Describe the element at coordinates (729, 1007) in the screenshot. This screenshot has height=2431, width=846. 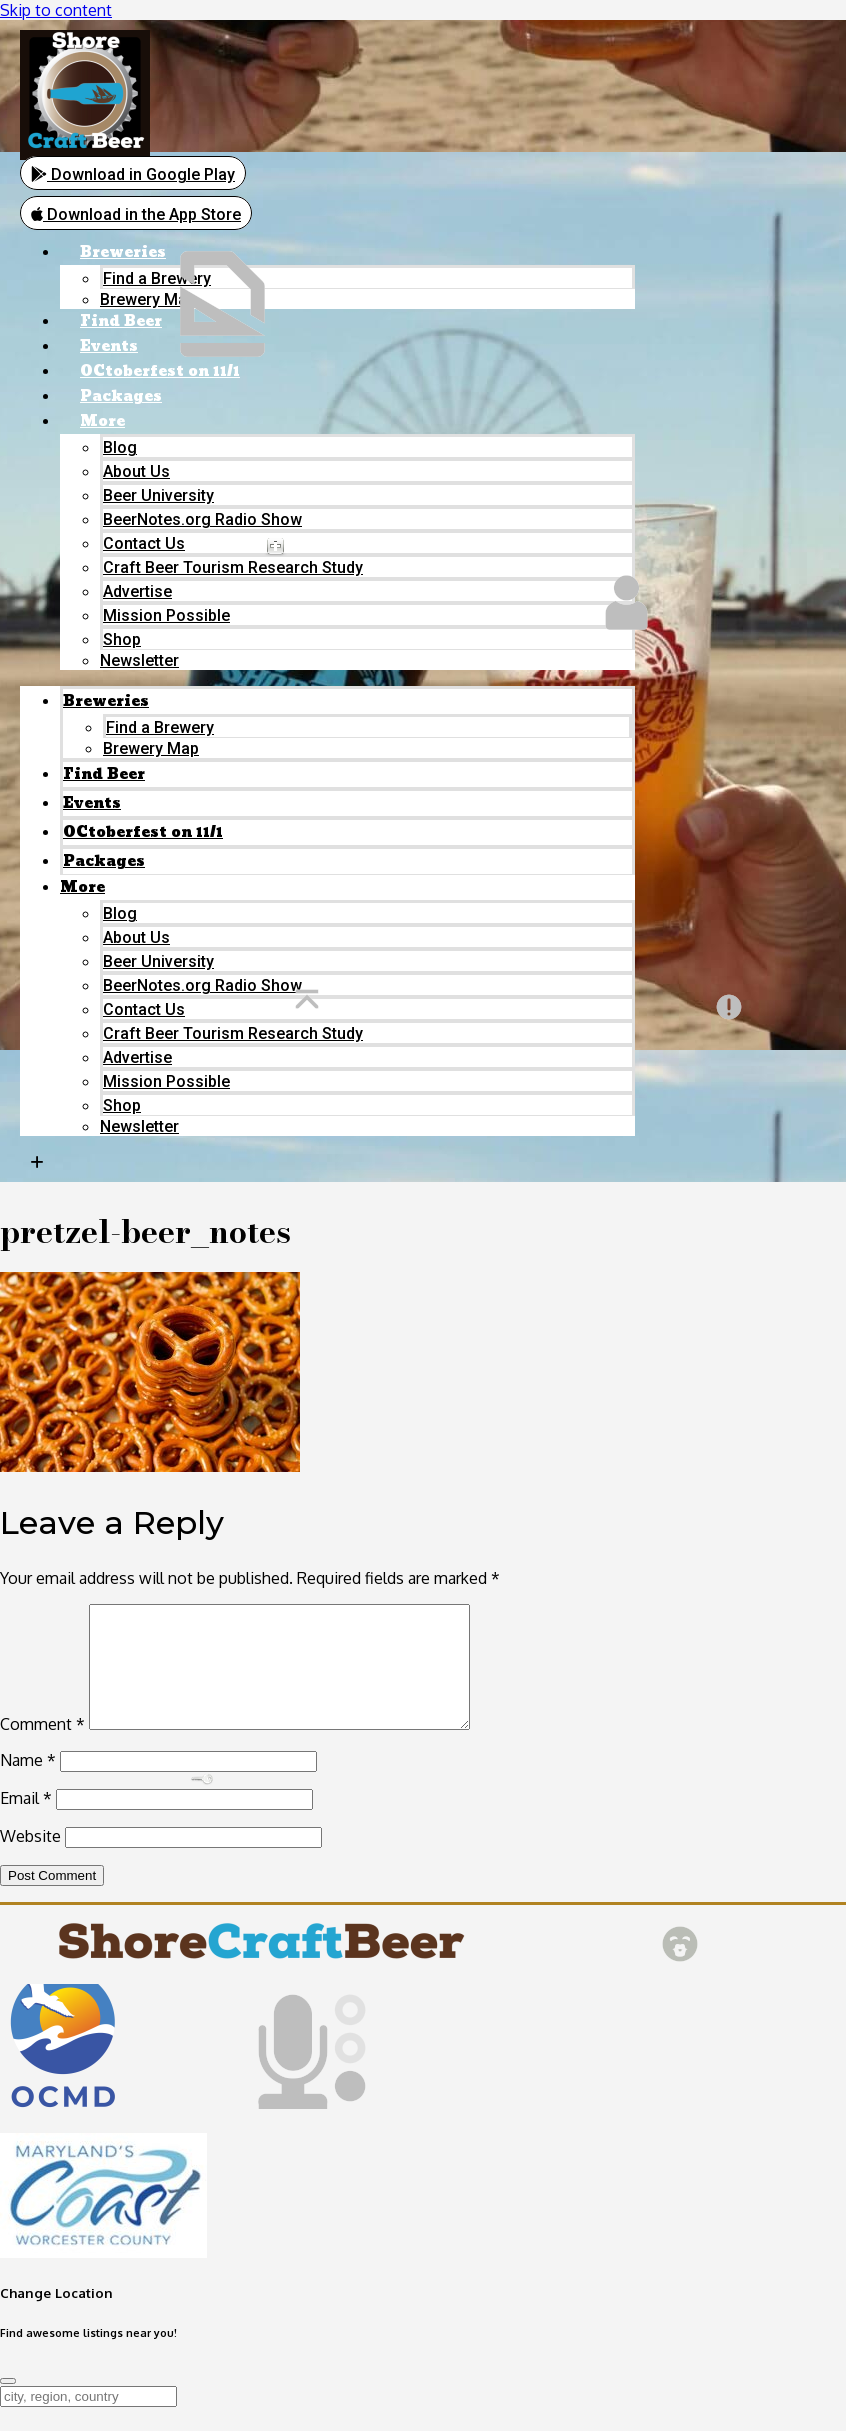
I see `indicates important or priority content` at that location.